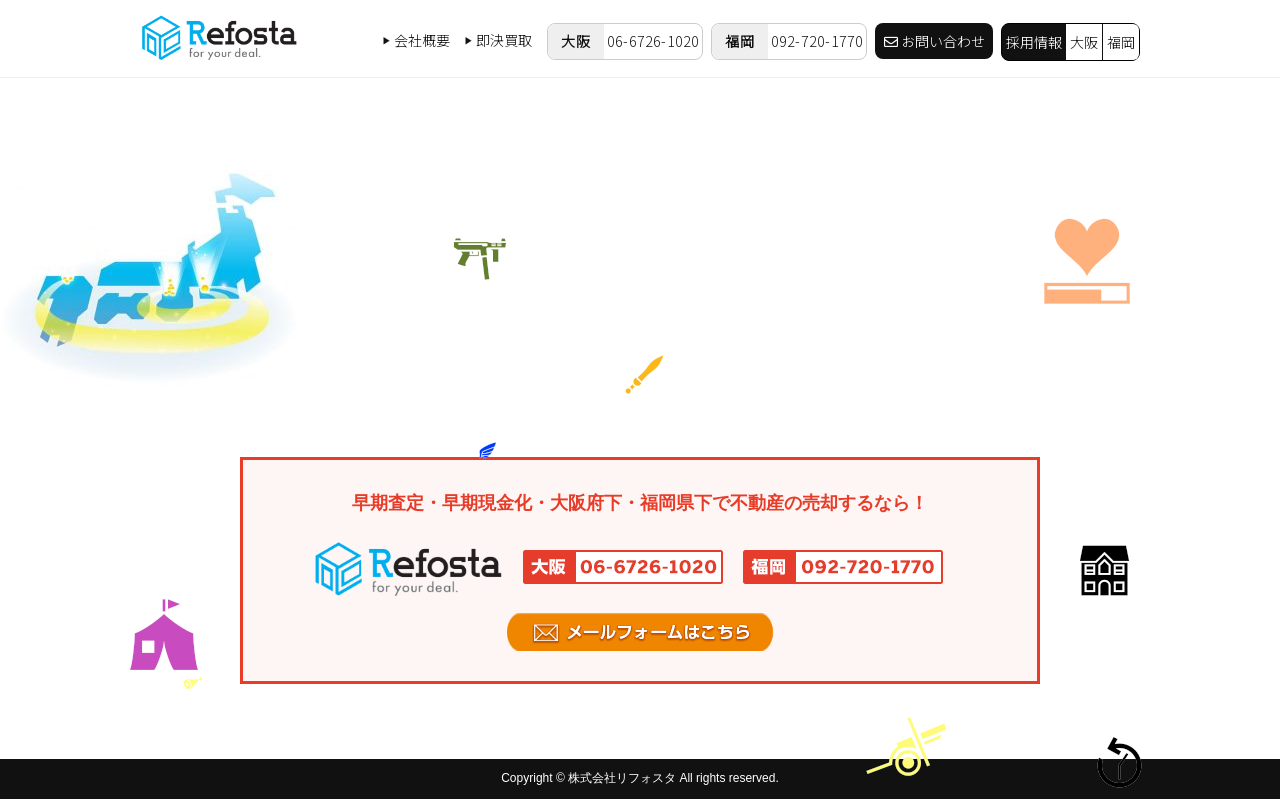  What do you see at coordinates (480, 259) in the screenshot?
I see `select submachine gun weapon in game inventory` at bounding box center [480, 259].